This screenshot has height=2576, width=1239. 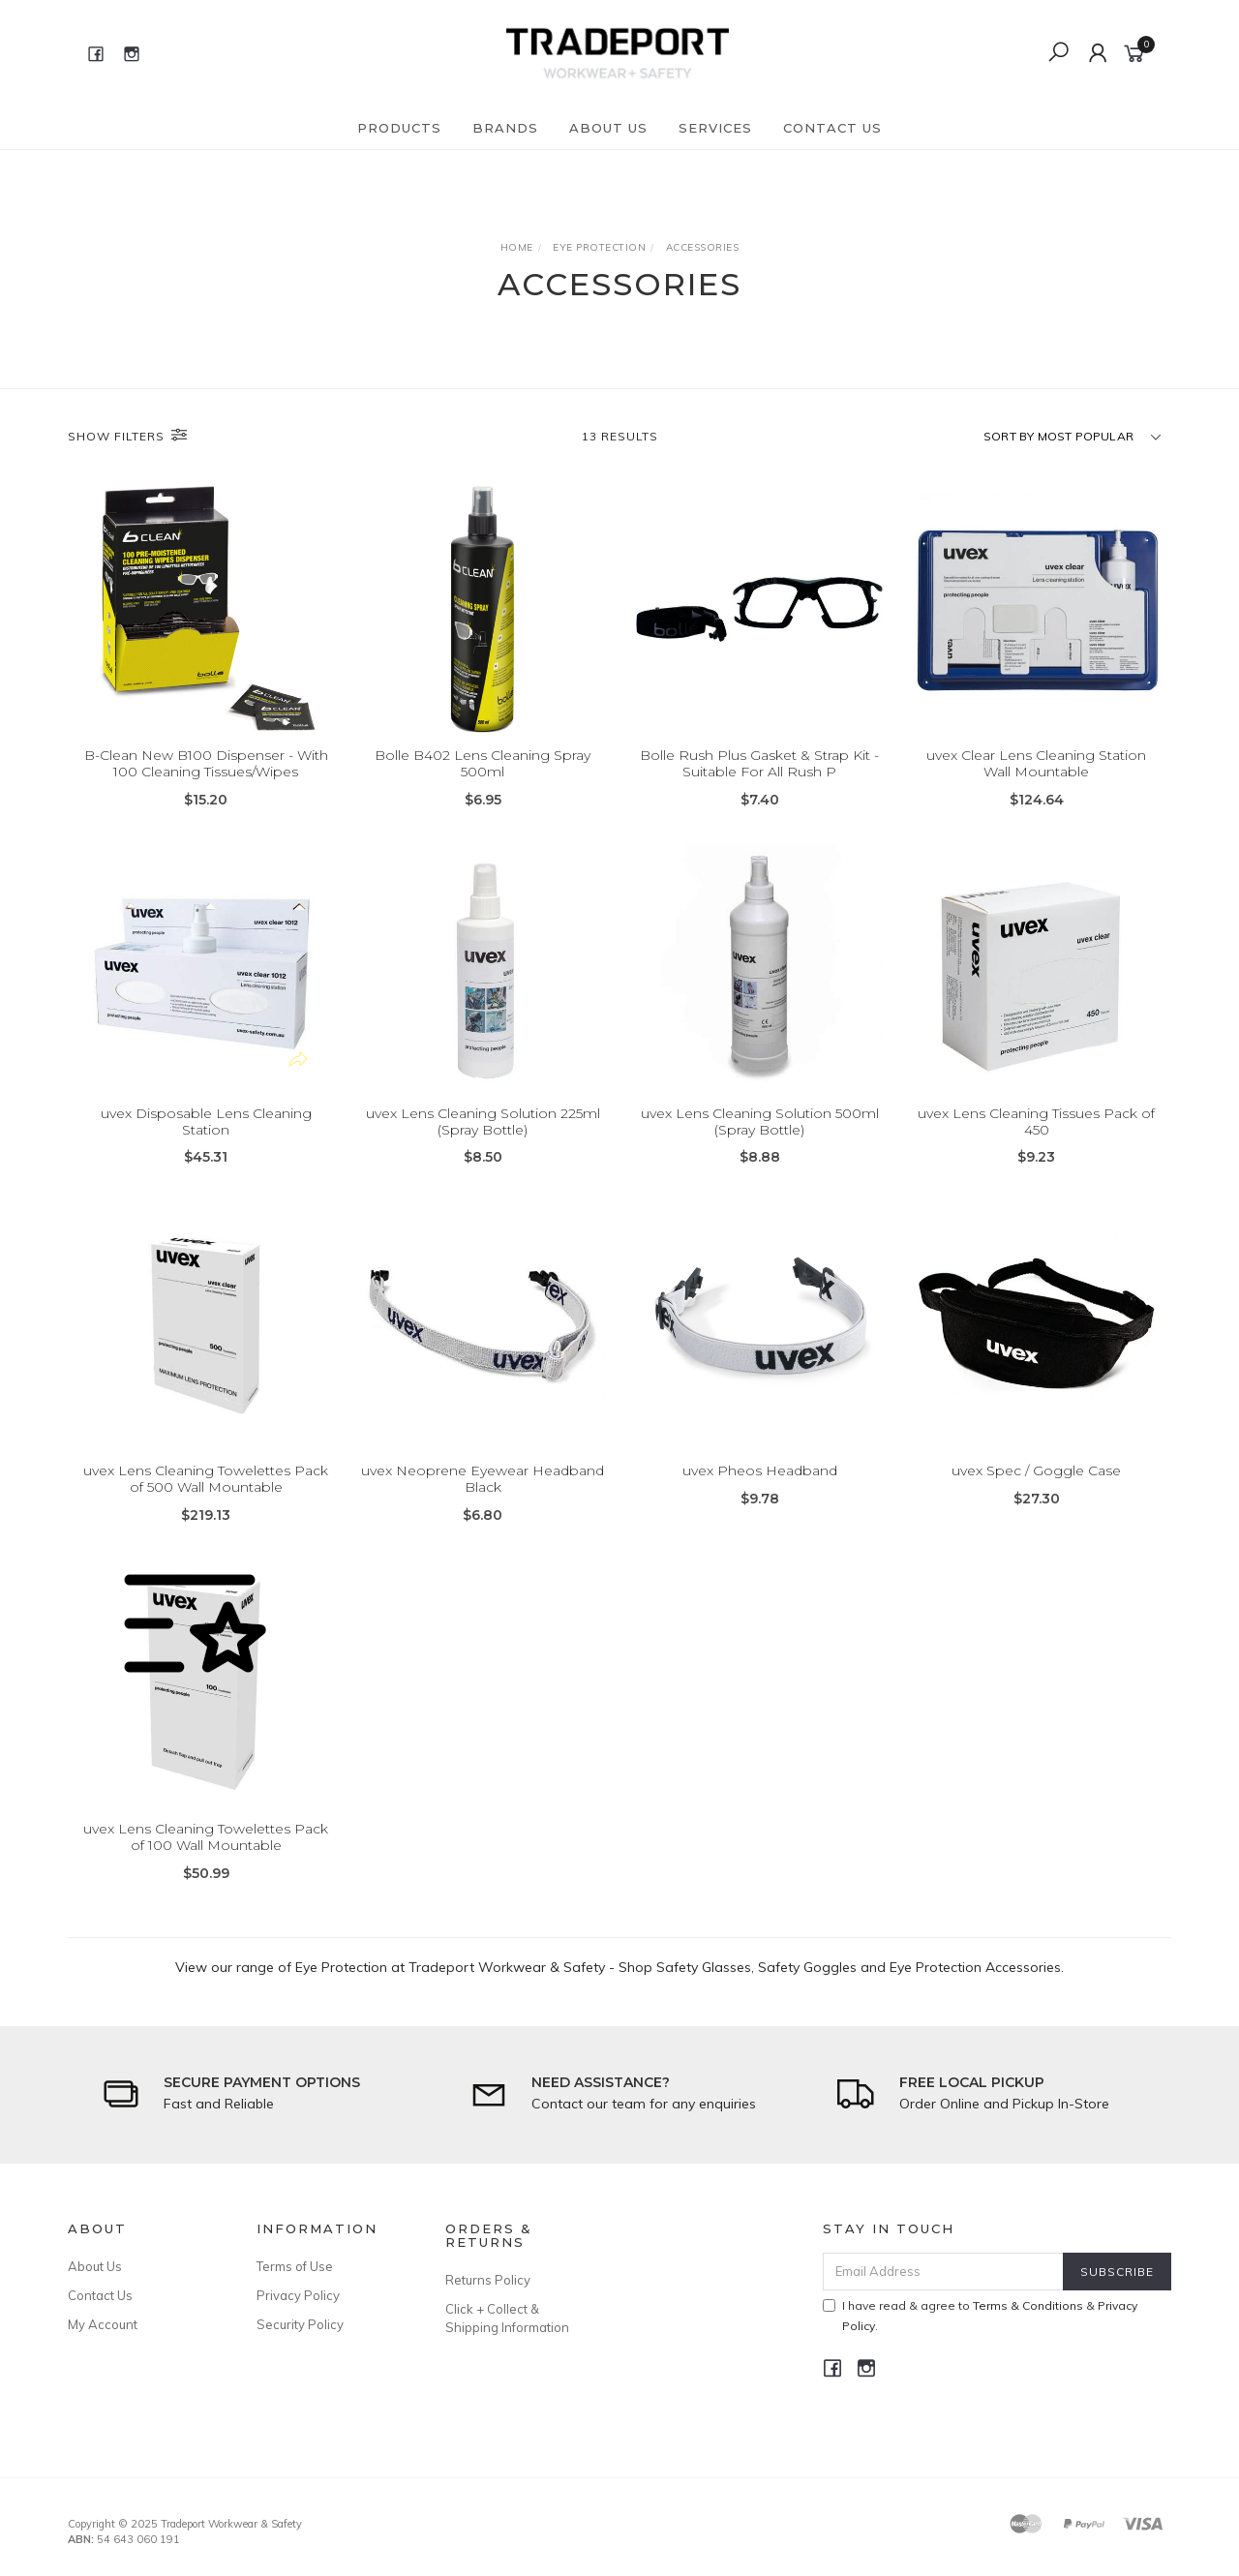 What do you see at coordinates (190, 1623) in the screenshot?
I see `view your favorites list` at bounding box center [190, 1623].